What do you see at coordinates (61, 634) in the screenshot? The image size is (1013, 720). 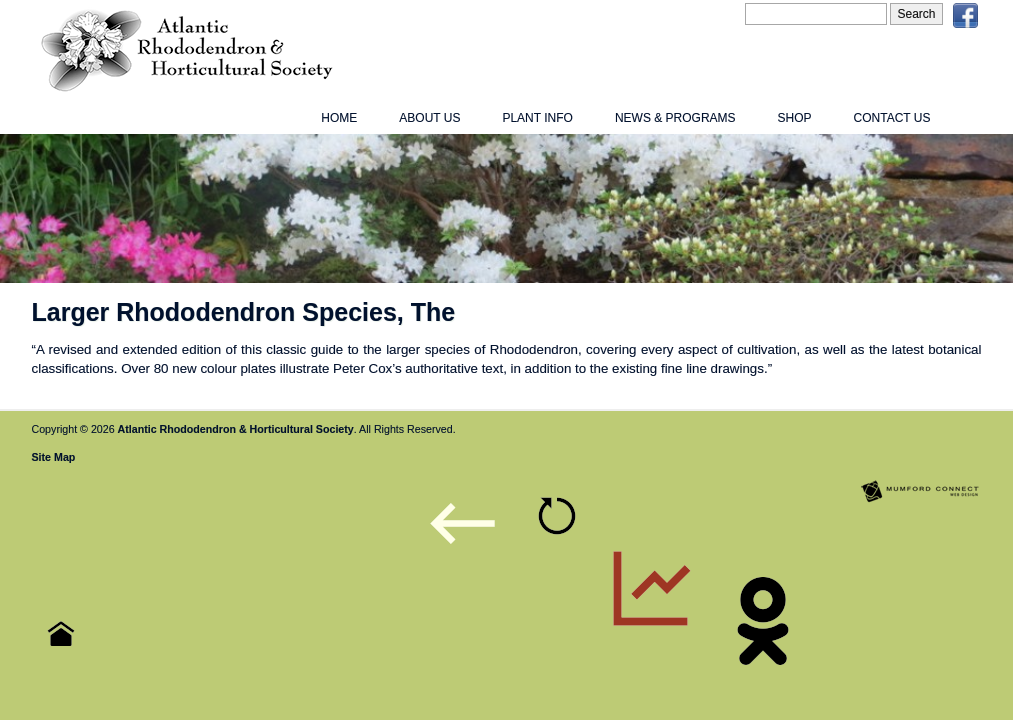 I see `navigate to home screen` at bounding box center [61, 634].